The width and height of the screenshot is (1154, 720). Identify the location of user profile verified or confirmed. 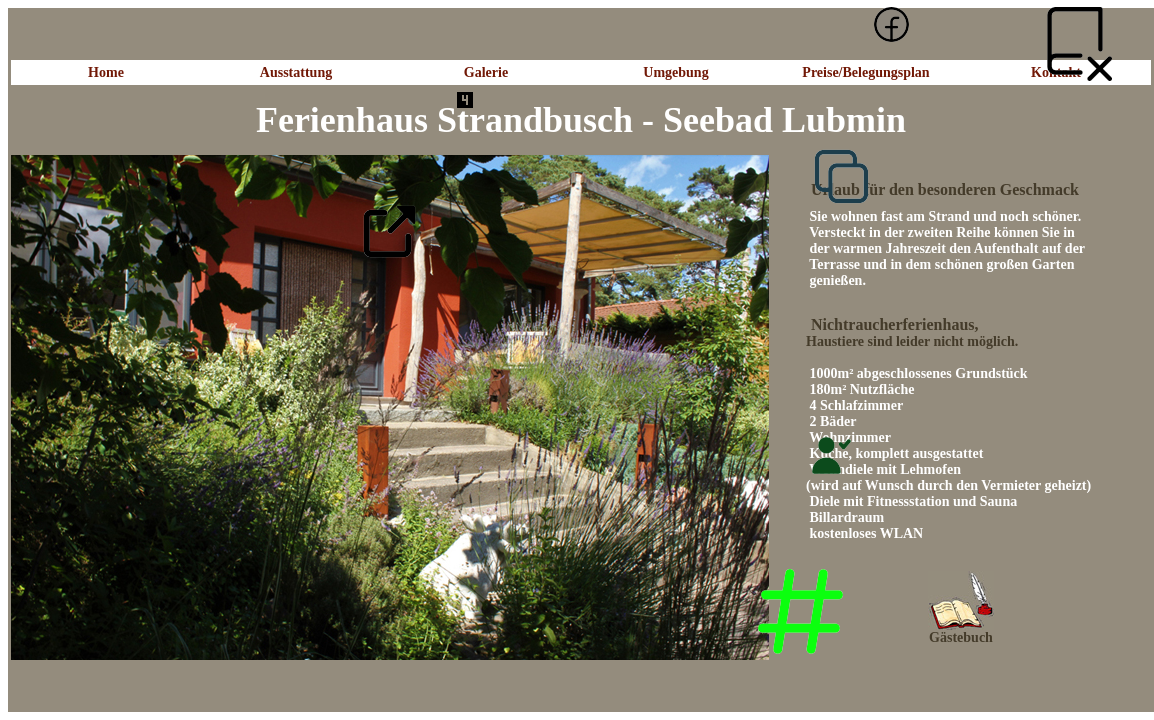
(830, 455).